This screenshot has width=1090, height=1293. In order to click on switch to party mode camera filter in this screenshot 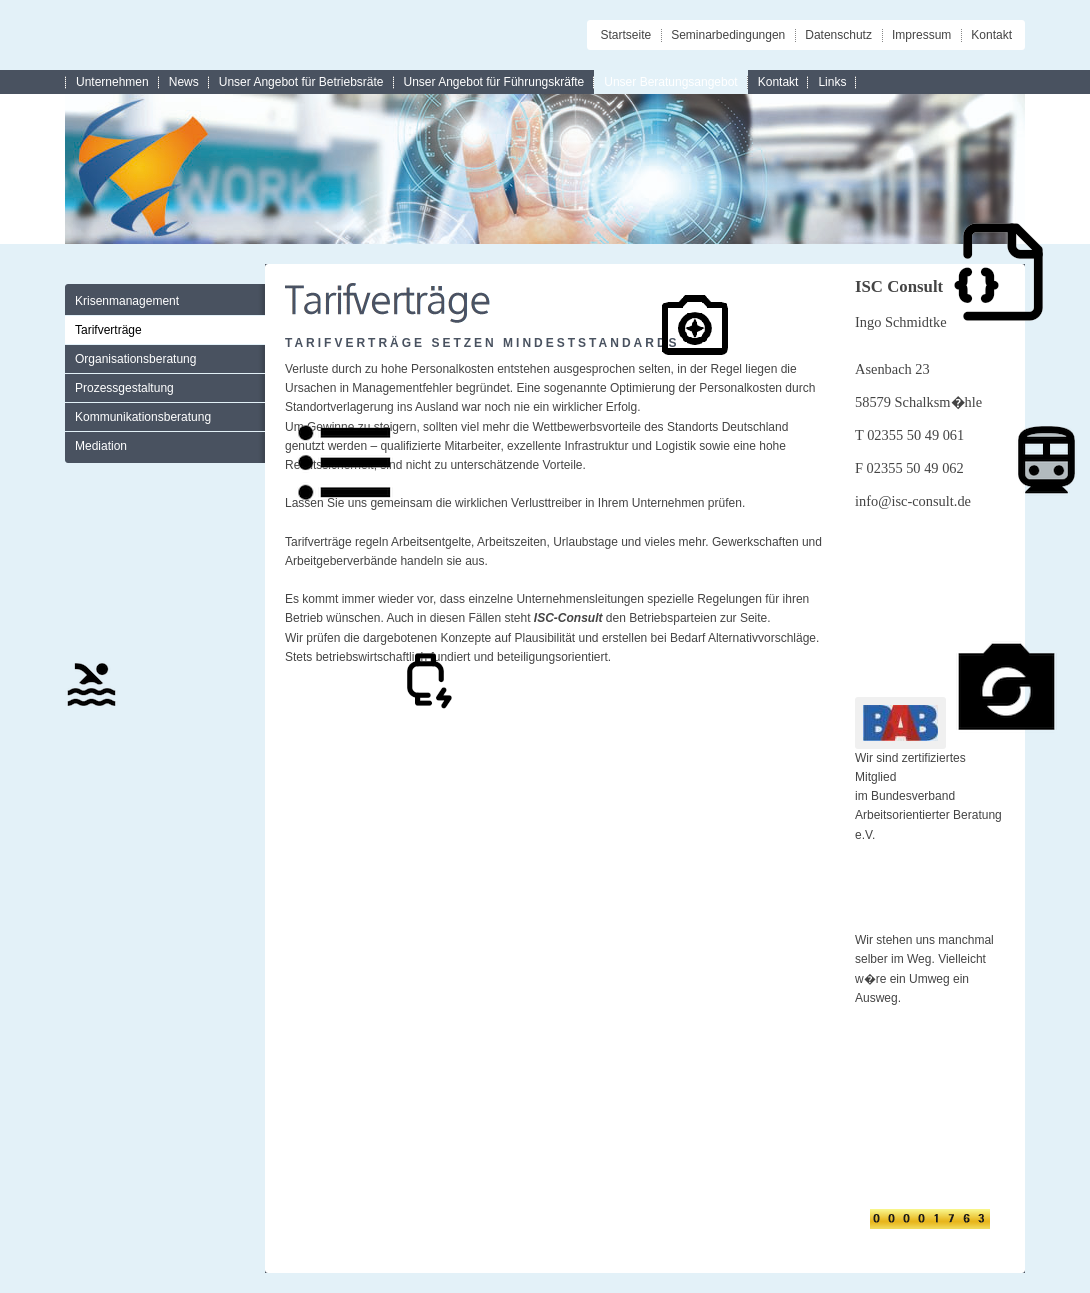, I will do `click(1006, 691)`.